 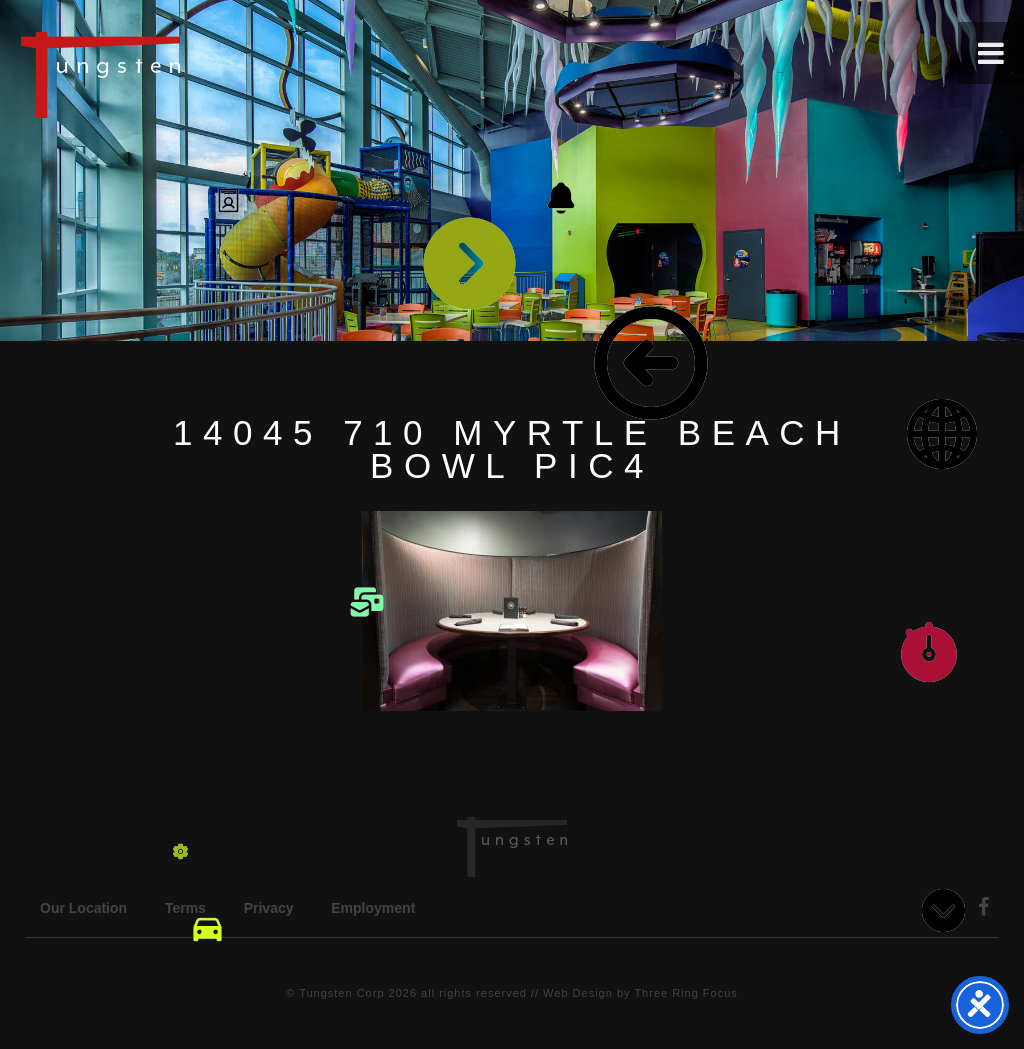 What do you see at coordinates (469, 263) in the screenshot?
I see `go to the next item or page` at bounding box center [469, 263].